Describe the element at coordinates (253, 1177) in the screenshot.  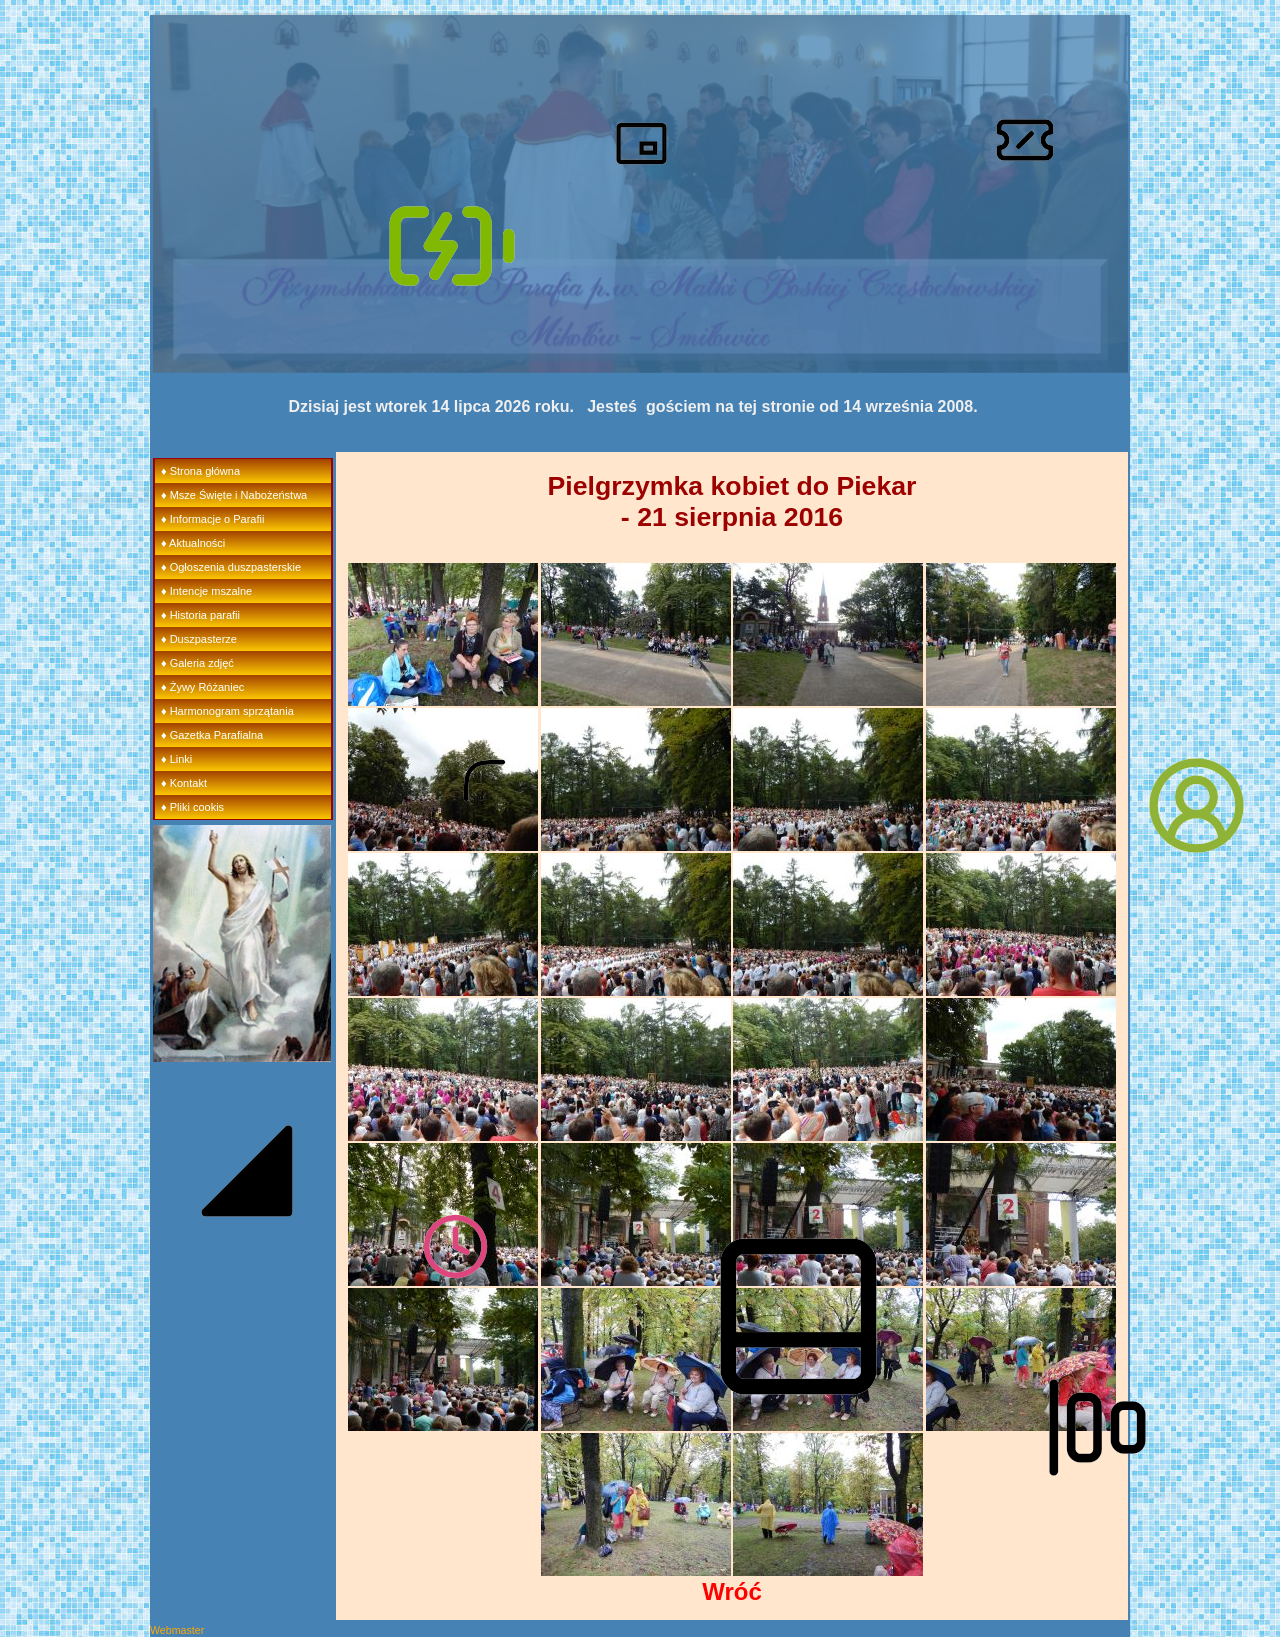
I see `resize element by dragging corner` at that location.